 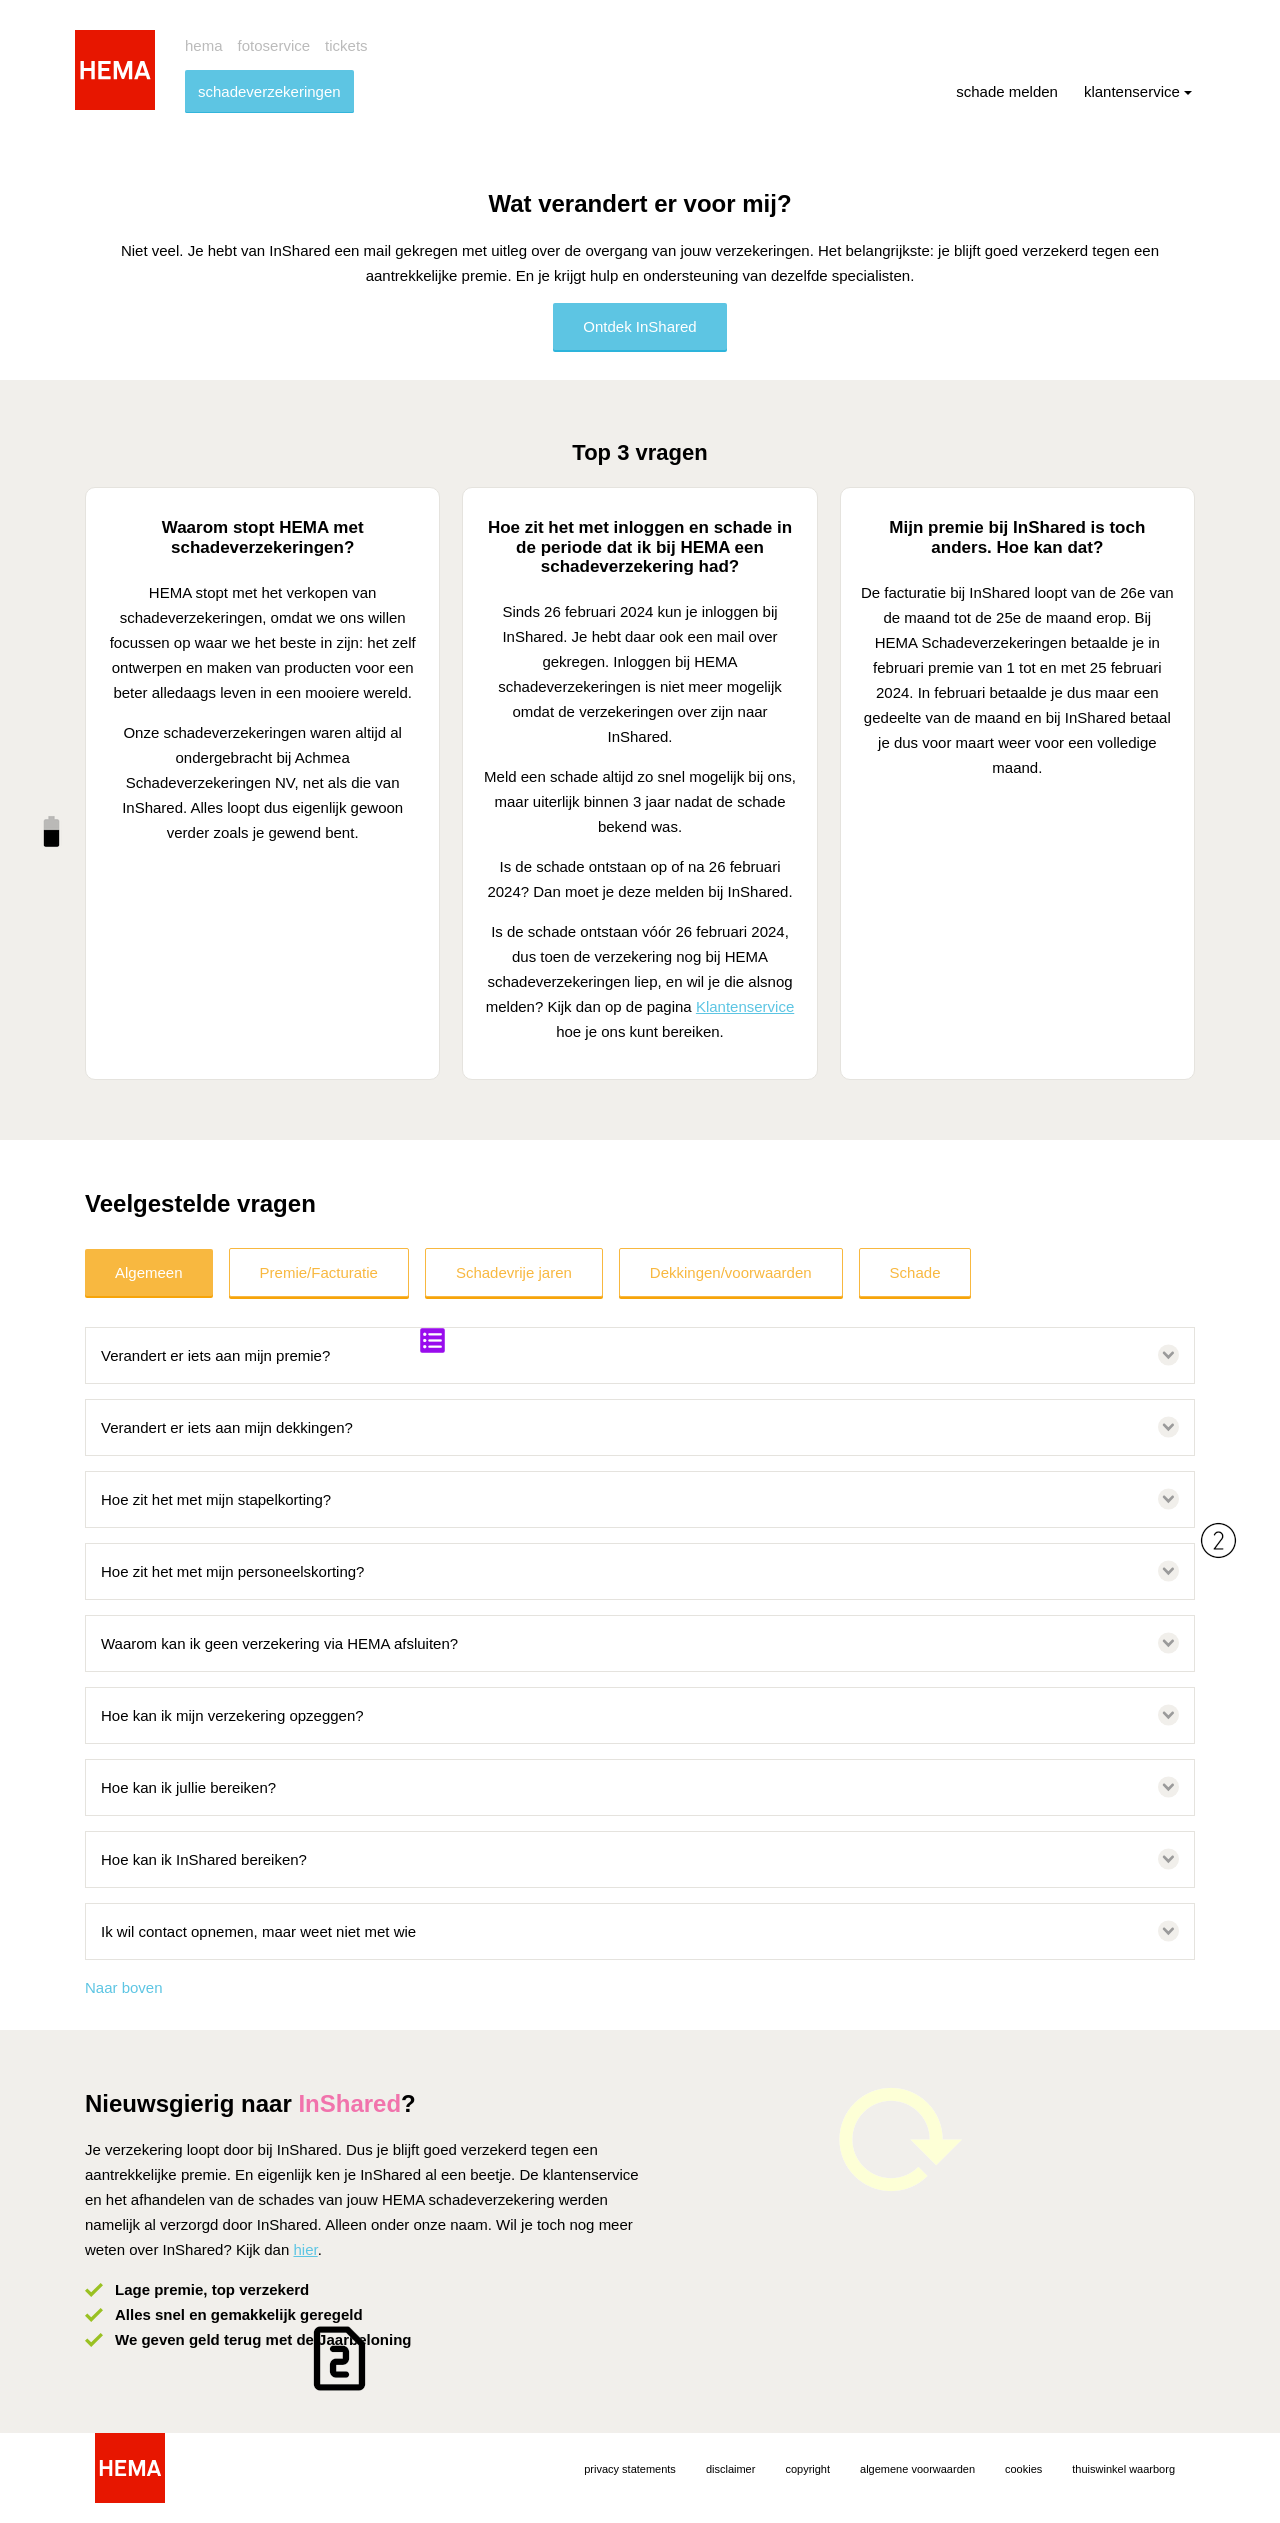 I want to click on indicates secondary SIM card slot, so click(x=339, y=2358).